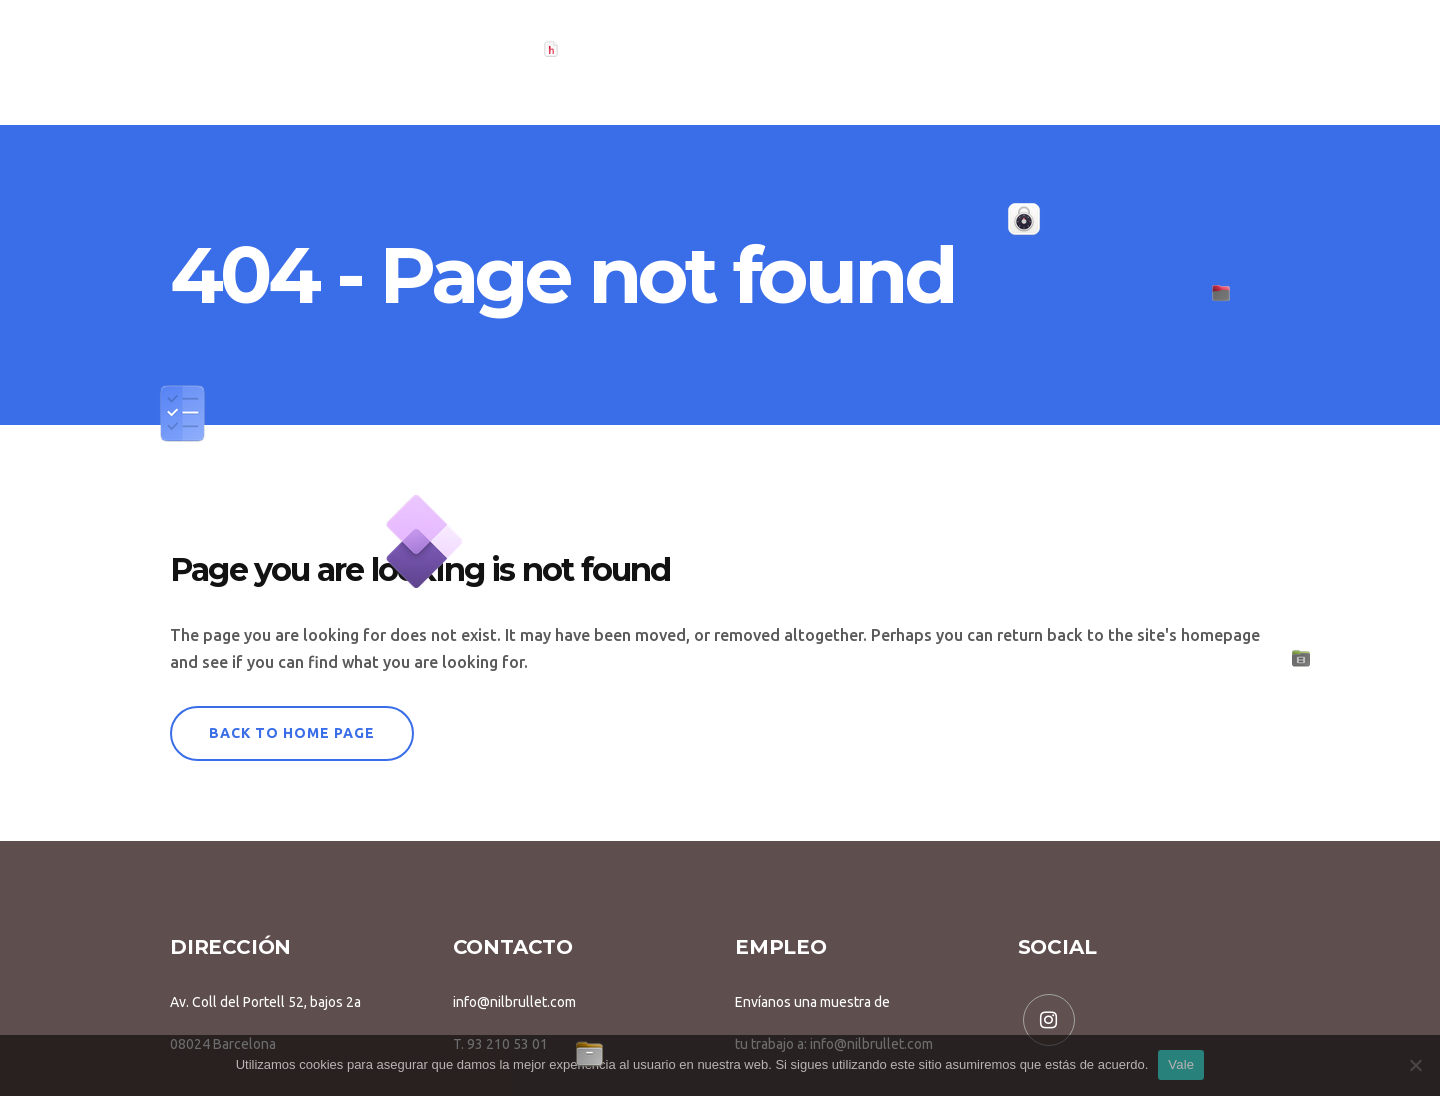 The image size is (1440, 1096). Describe the element at coordinates (1024, 219) in the screenshot. I see `open two-factor authentication app` at that location.